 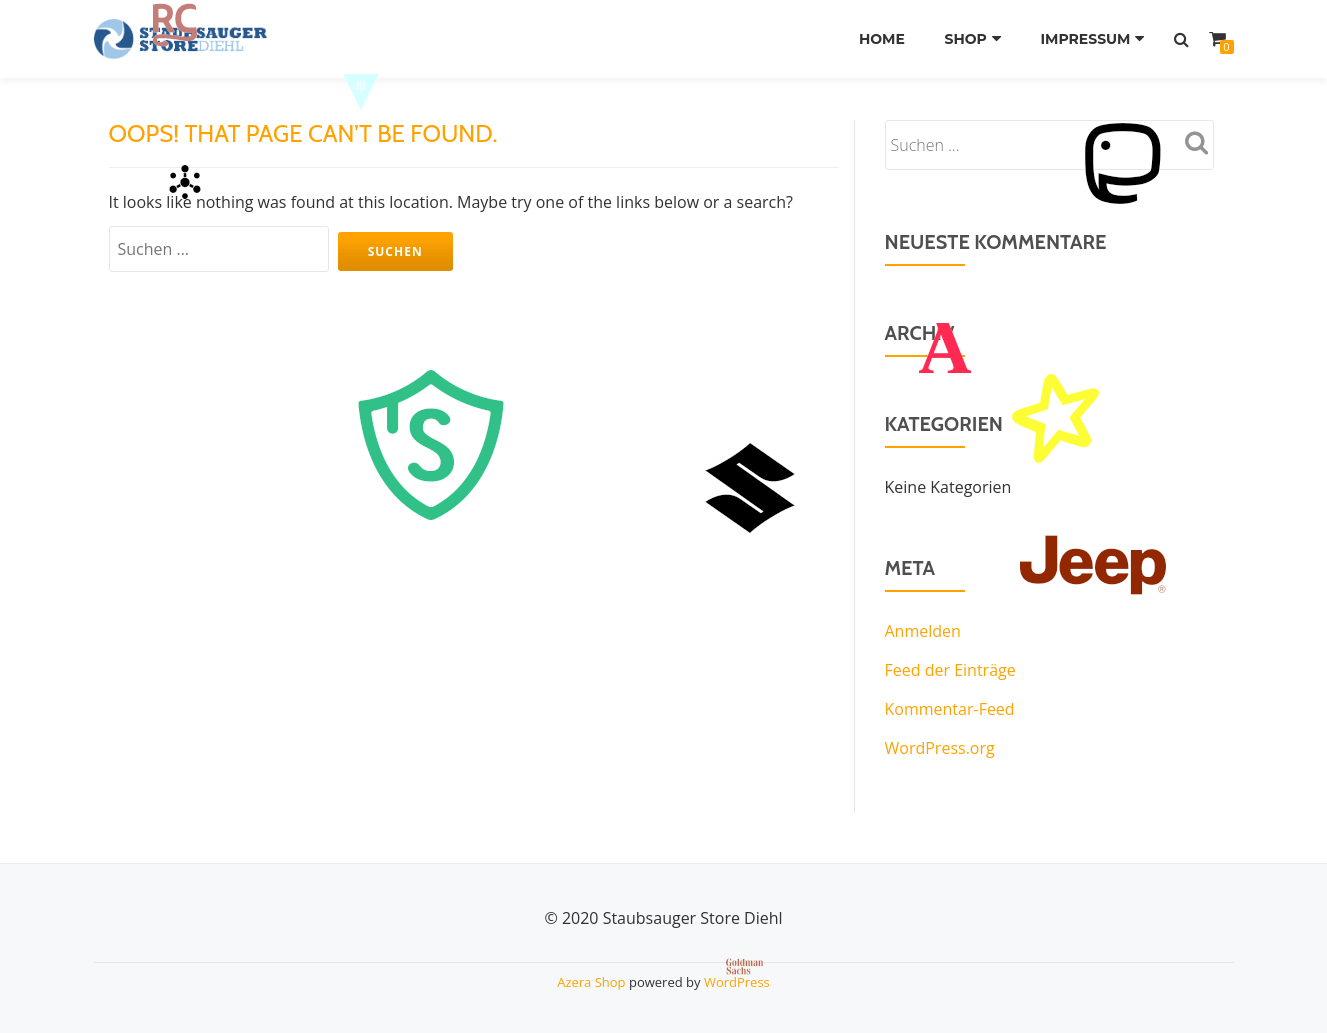 What do you see at coordinates (750, 488) in the screenshot?
I see `suzuki brand logo` at bounding box center [750, 488].